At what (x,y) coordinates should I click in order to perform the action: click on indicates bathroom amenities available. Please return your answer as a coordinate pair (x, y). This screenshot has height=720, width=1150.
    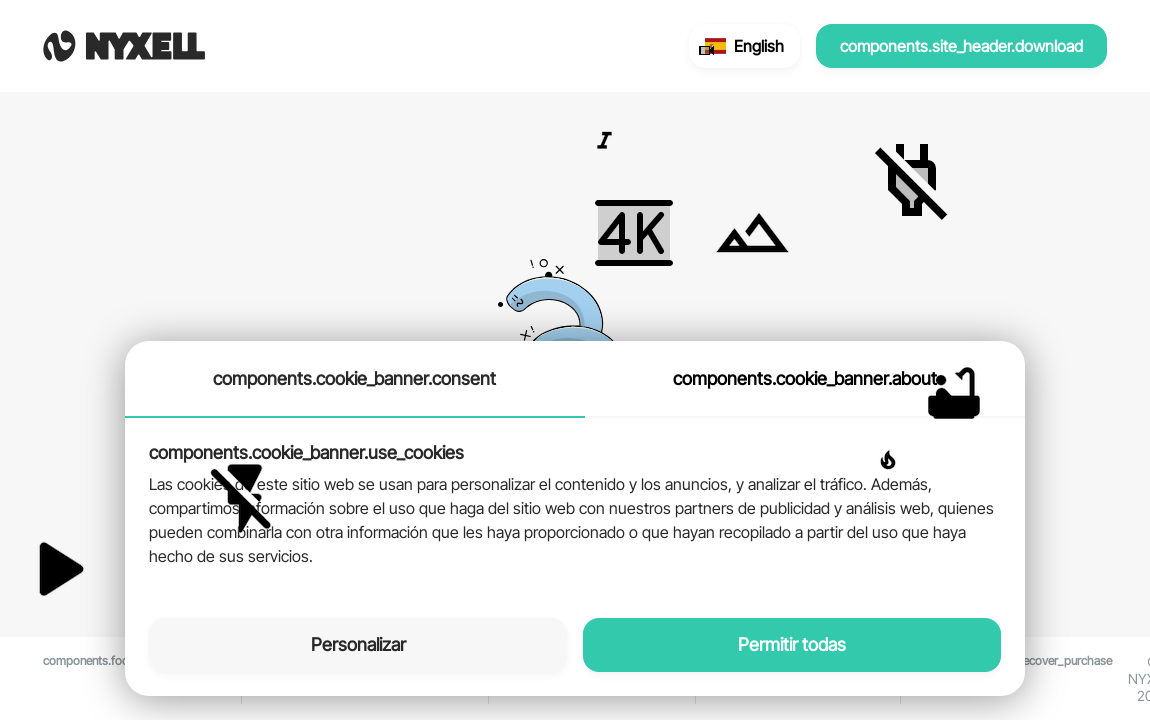
    Looking at the image, I should click on (954, 393).